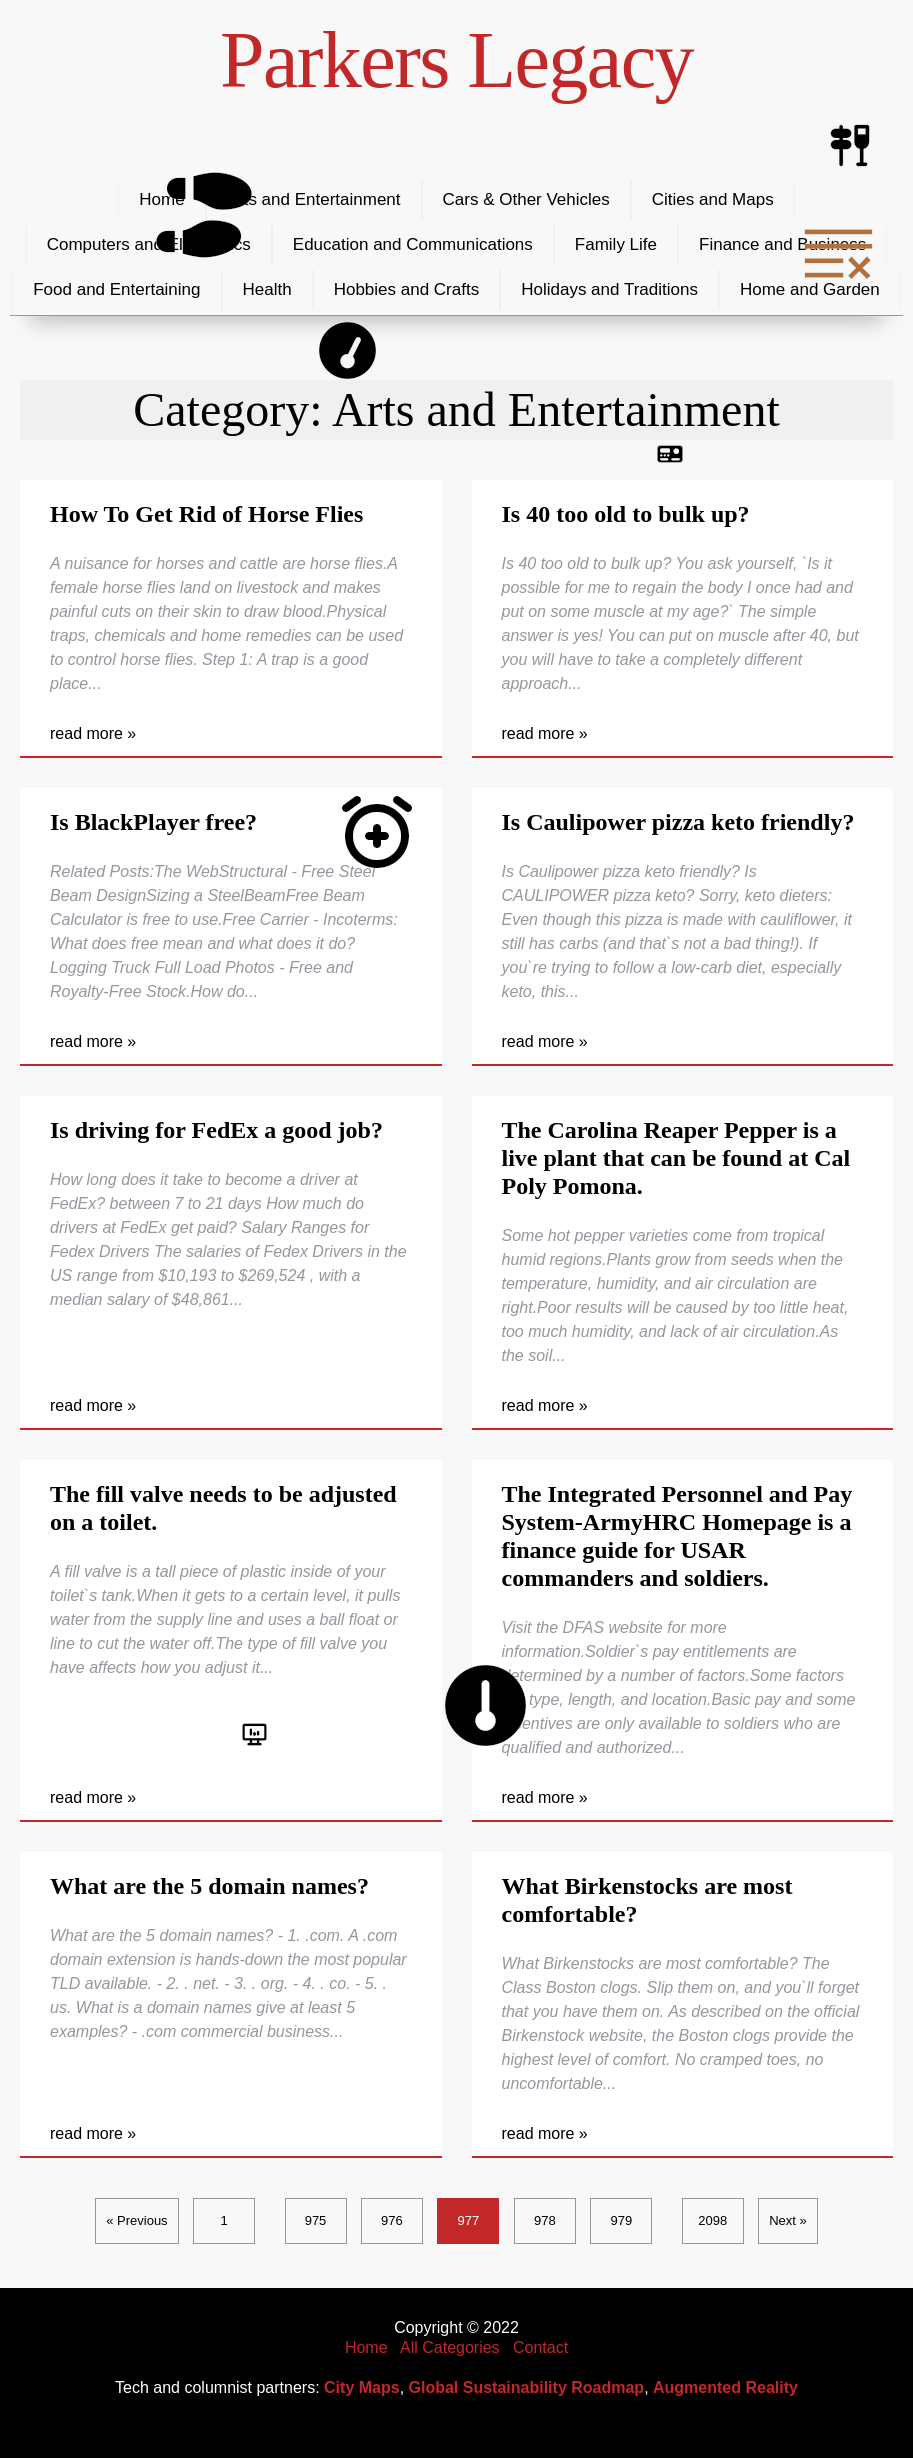 The image size is (913, 2458). Describe the element at coordinates (850, 145) in the screenshot. I see `find tapas restaurants nearby` at that location.